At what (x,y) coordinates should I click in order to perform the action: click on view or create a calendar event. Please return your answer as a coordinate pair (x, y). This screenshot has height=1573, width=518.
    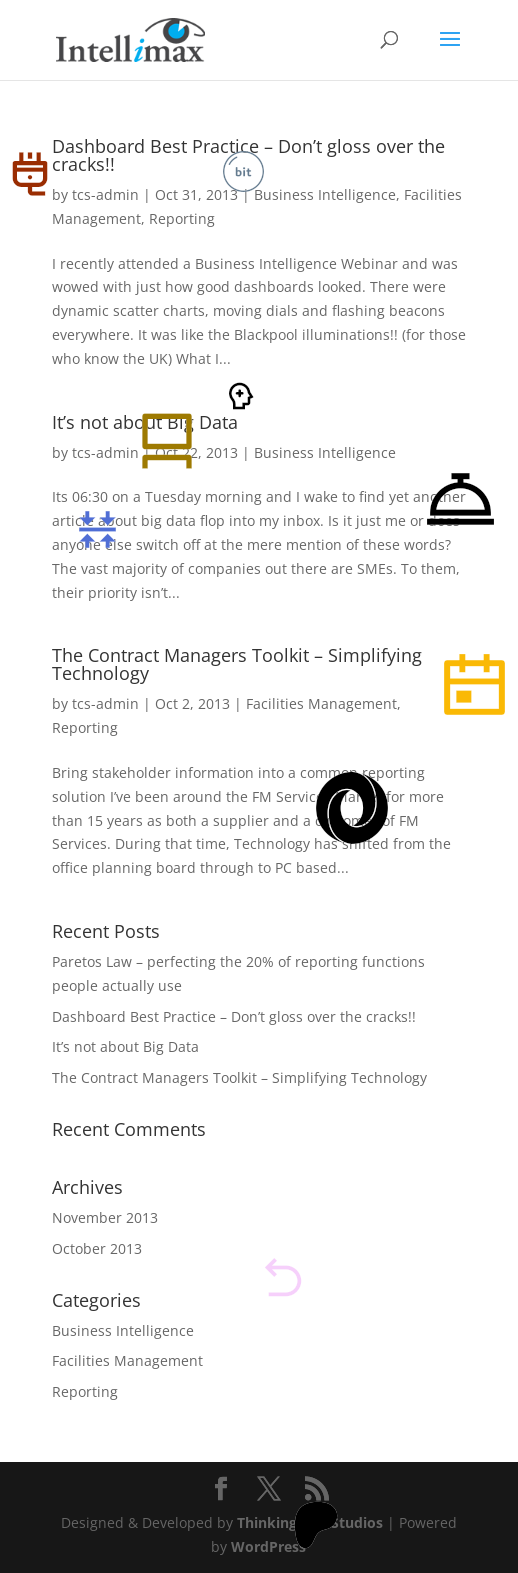
    Looking at the image, I should click on (474, 687).